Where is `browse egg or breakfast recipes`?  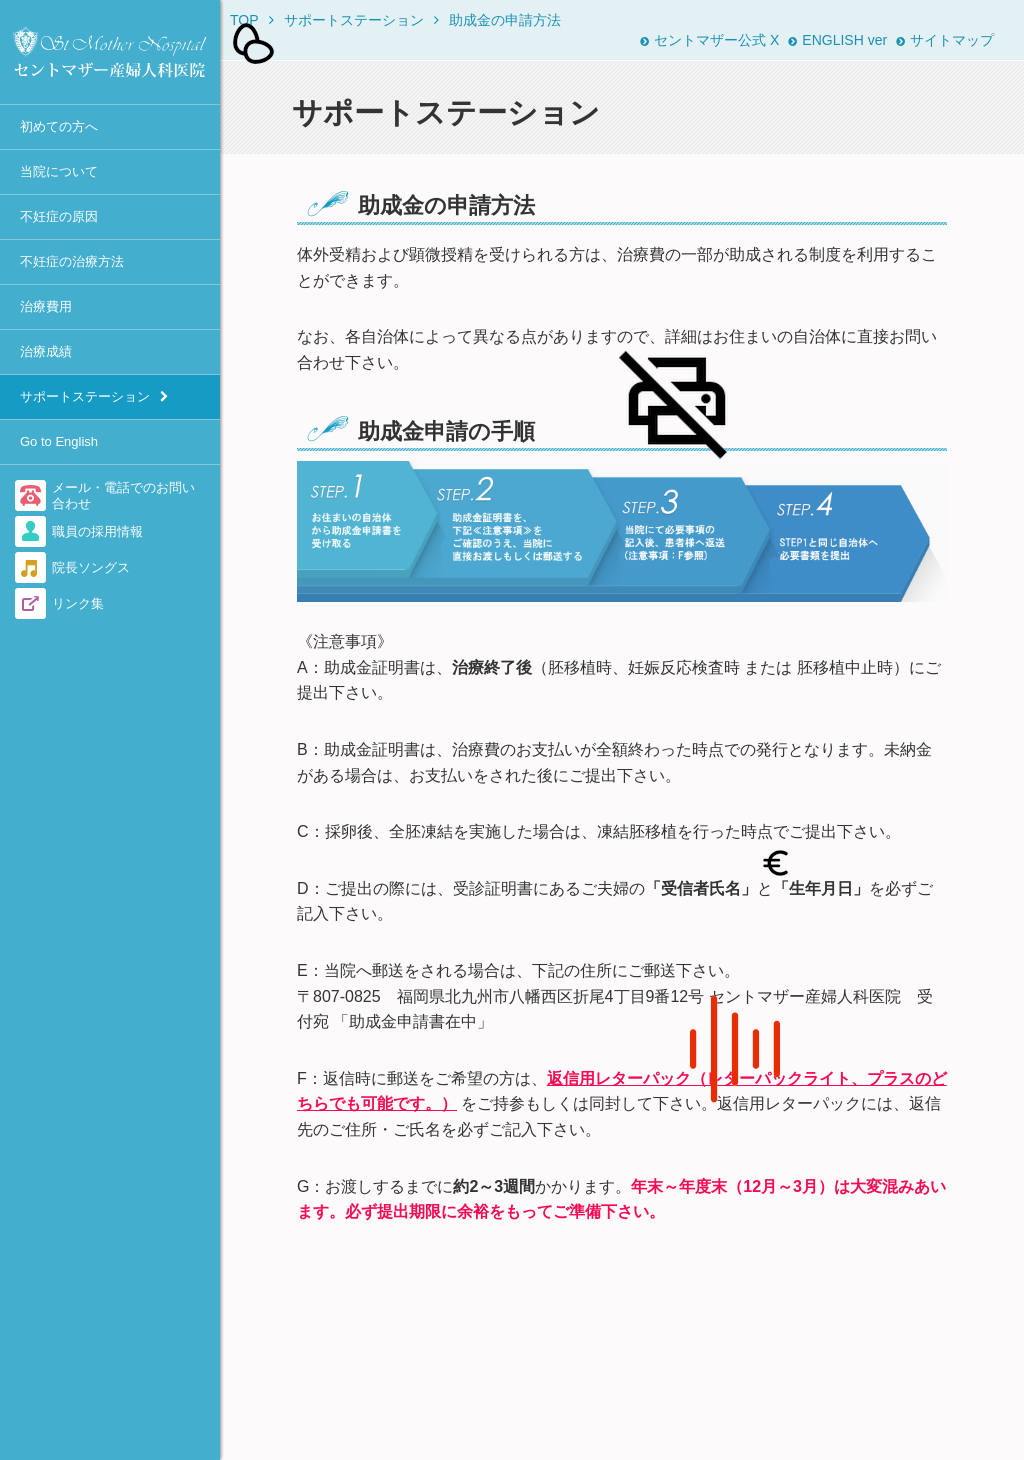 browse egg or breakfast recipes is located at coordinates (253, 41).